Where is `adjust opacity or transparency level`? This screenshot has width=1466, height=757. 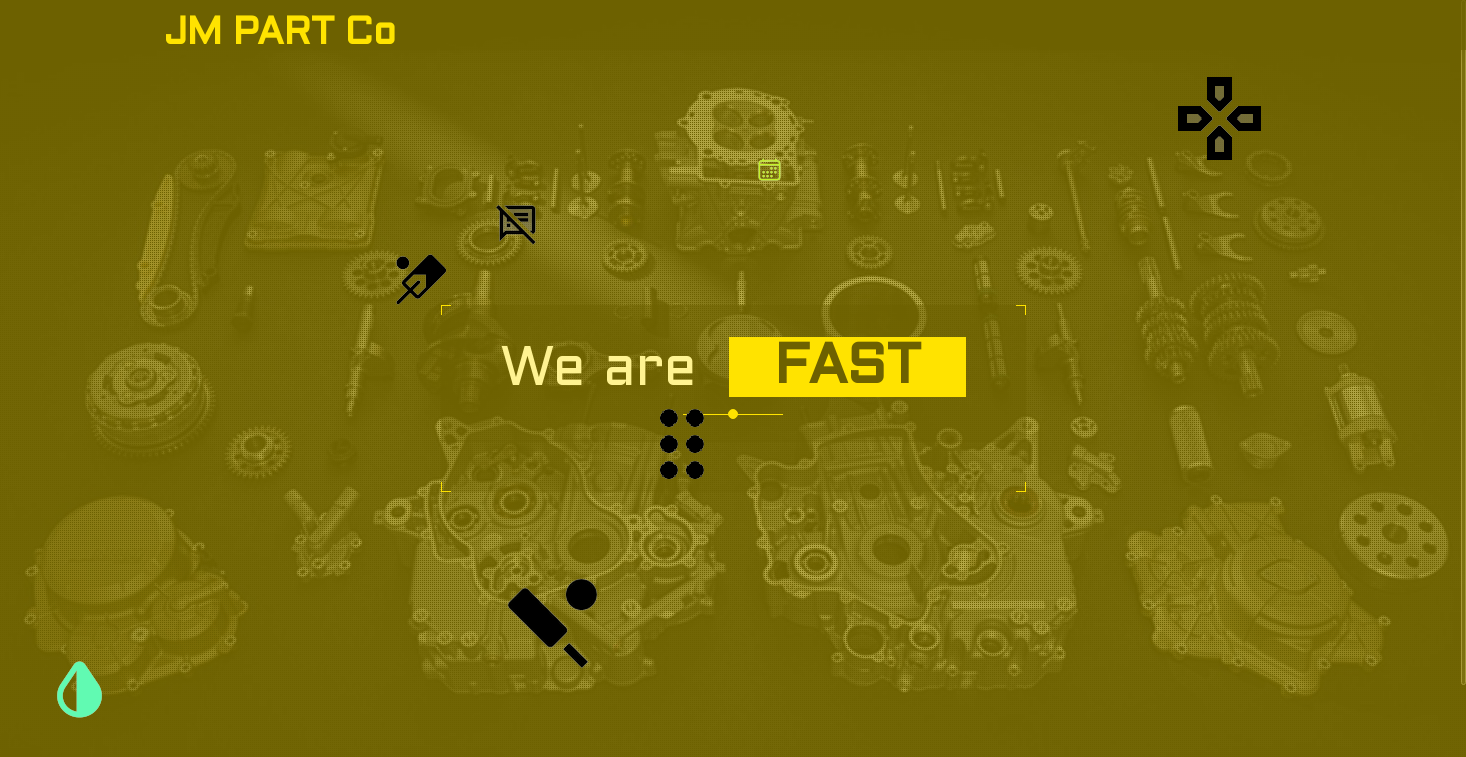 adjust opacity or transparency level is located at coordinates (79, 689).